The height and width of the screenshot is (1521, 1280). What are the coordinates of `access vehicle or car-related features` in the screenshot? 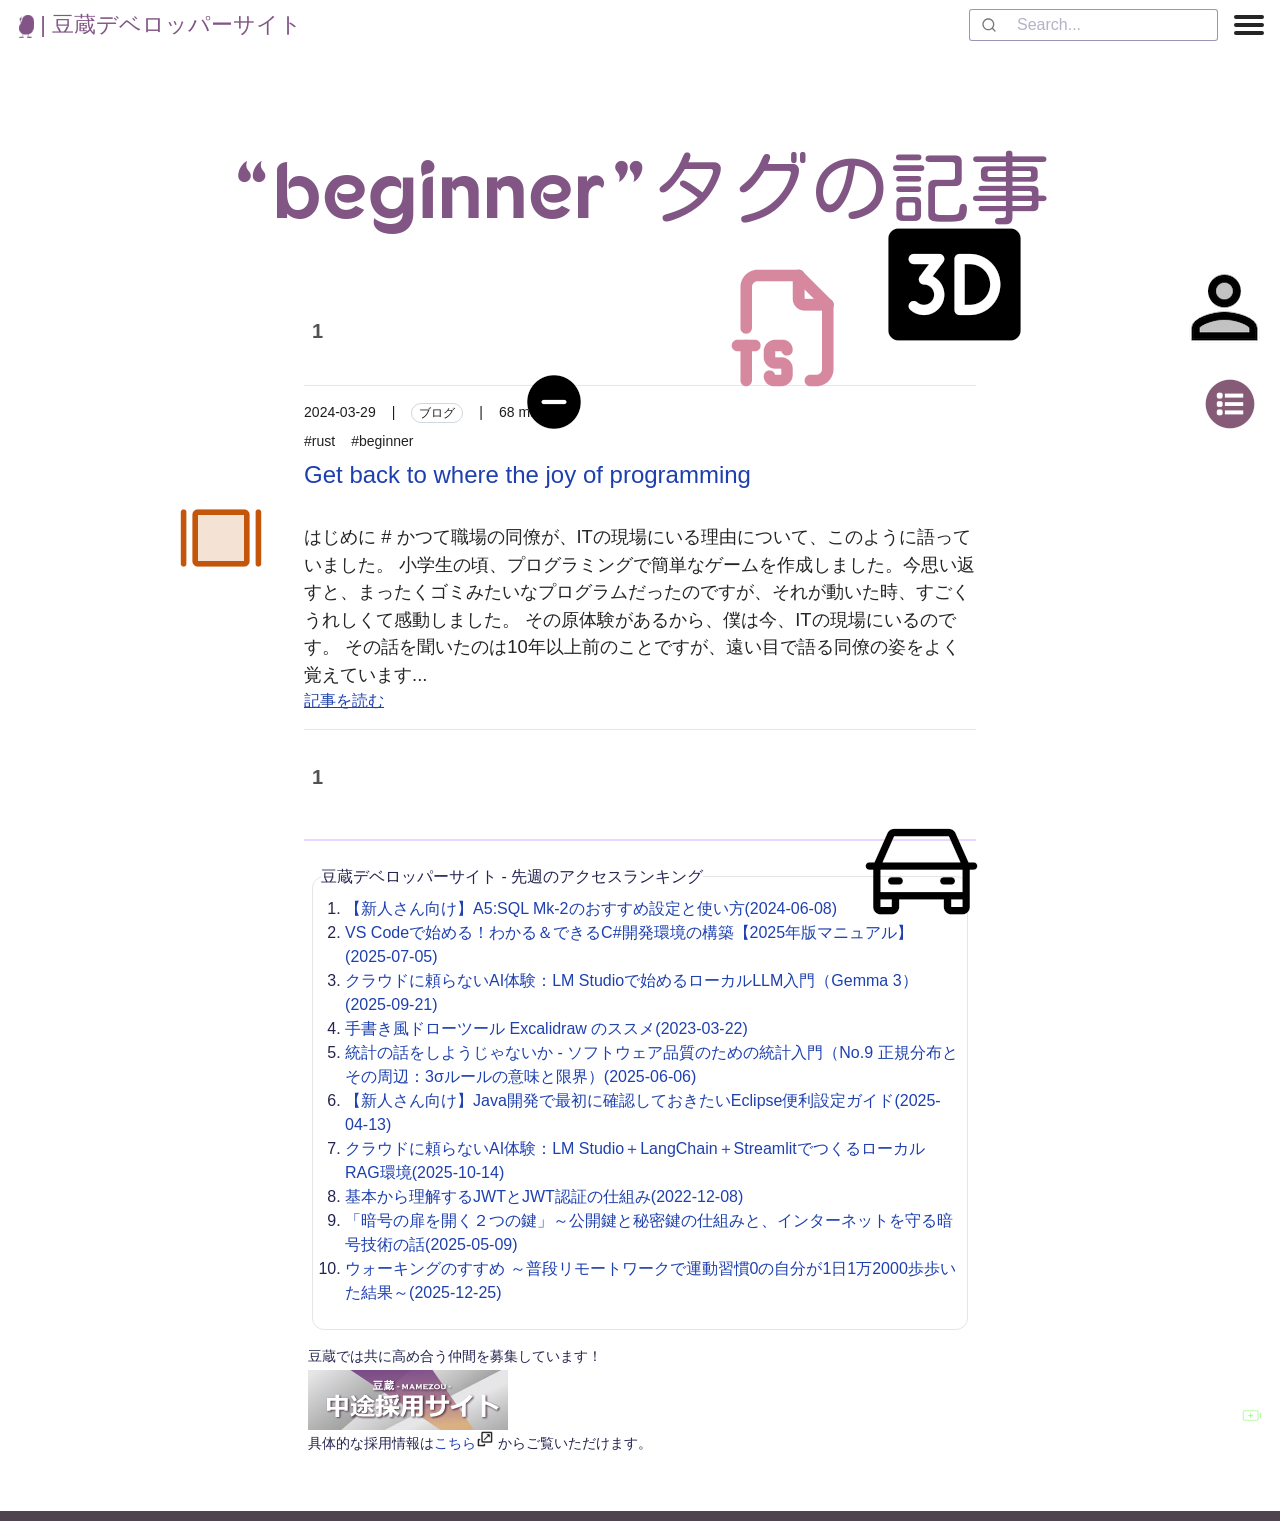 It's located at (921, 873).